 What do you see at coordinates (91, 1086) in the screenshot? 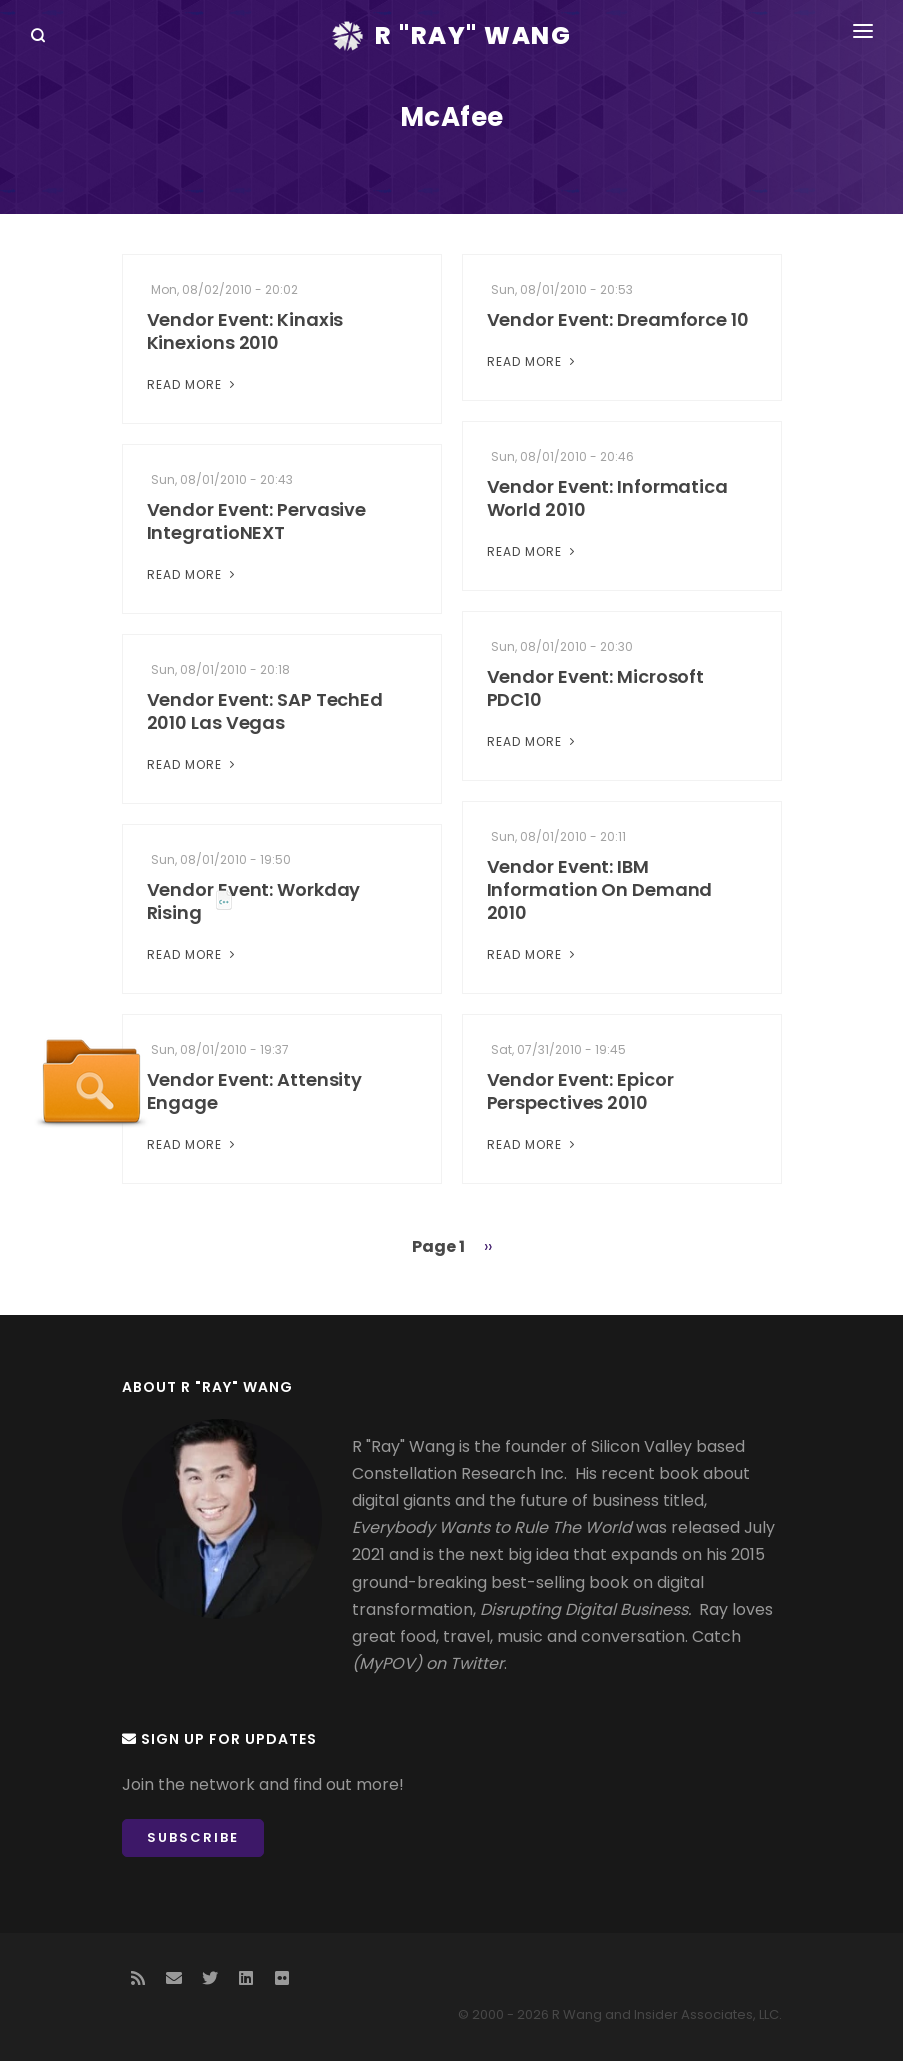
I see `access saved search queries` at bounding box center [91, 1086].